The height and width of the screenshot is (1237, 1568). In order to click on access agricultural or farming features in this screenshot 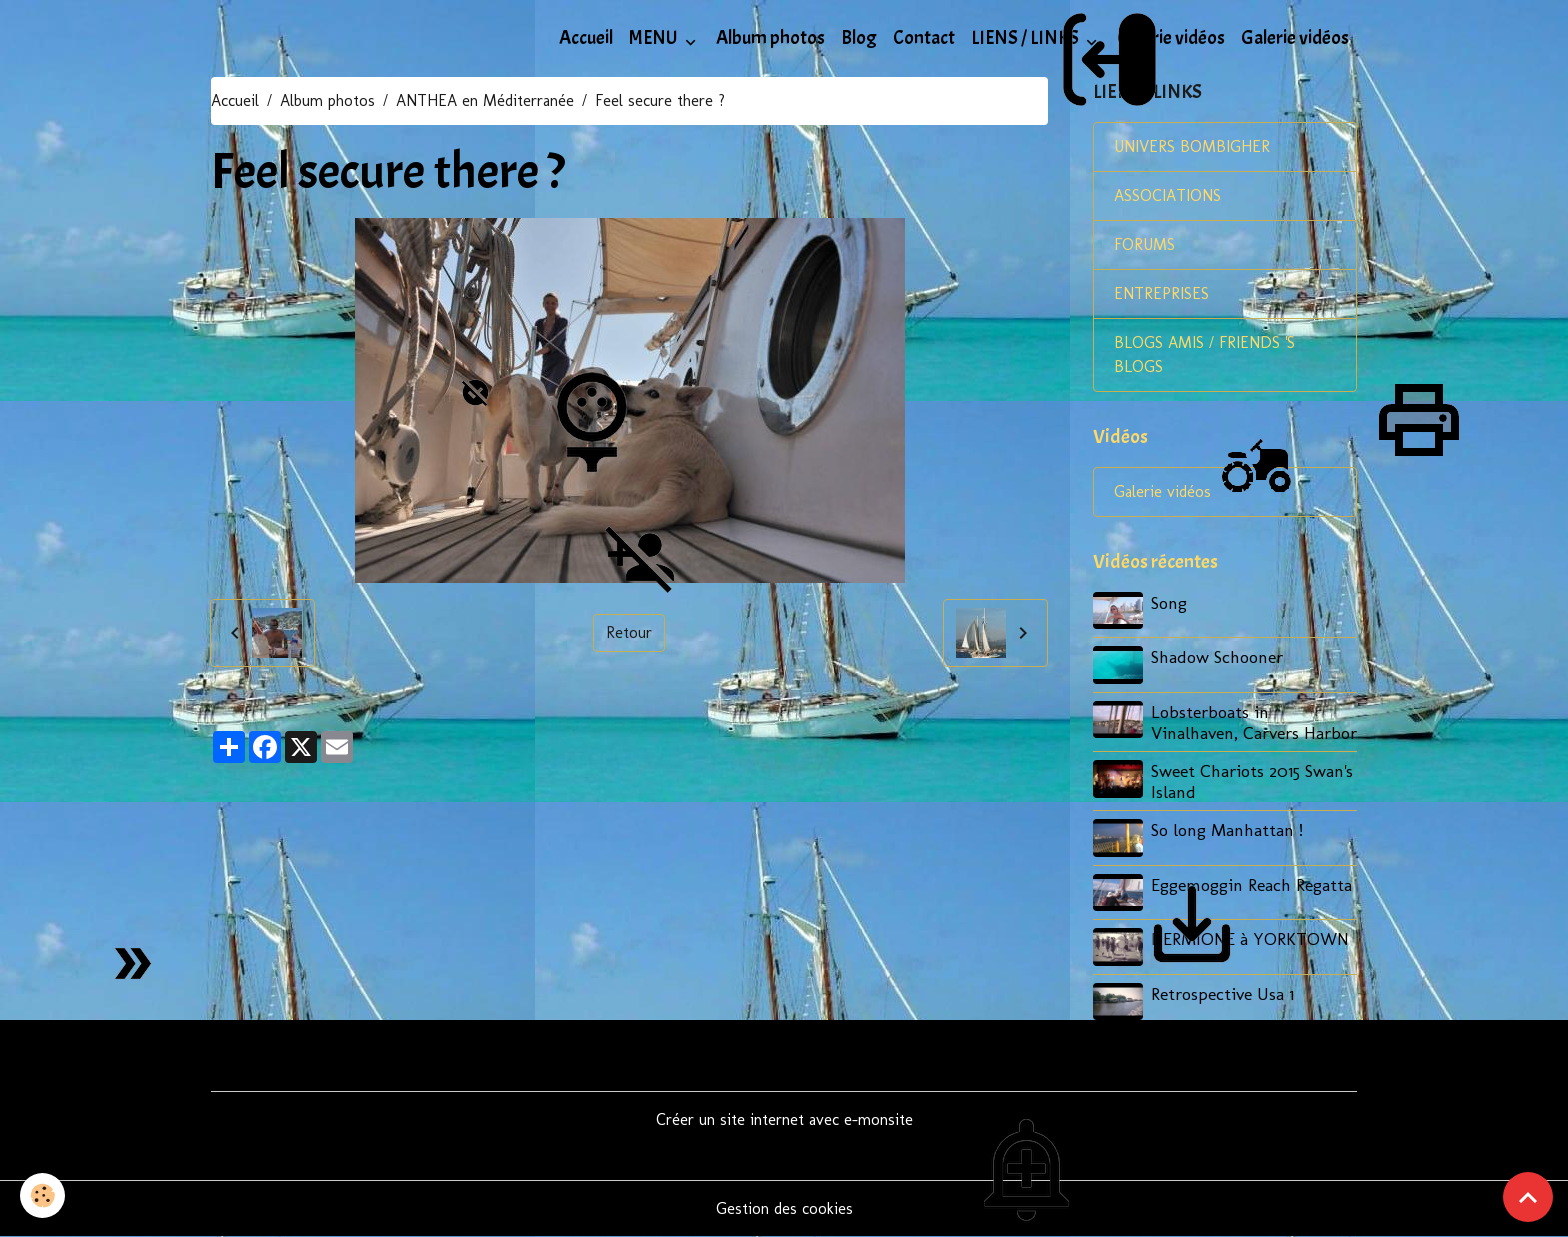, I will do `click(1256, 467)`.